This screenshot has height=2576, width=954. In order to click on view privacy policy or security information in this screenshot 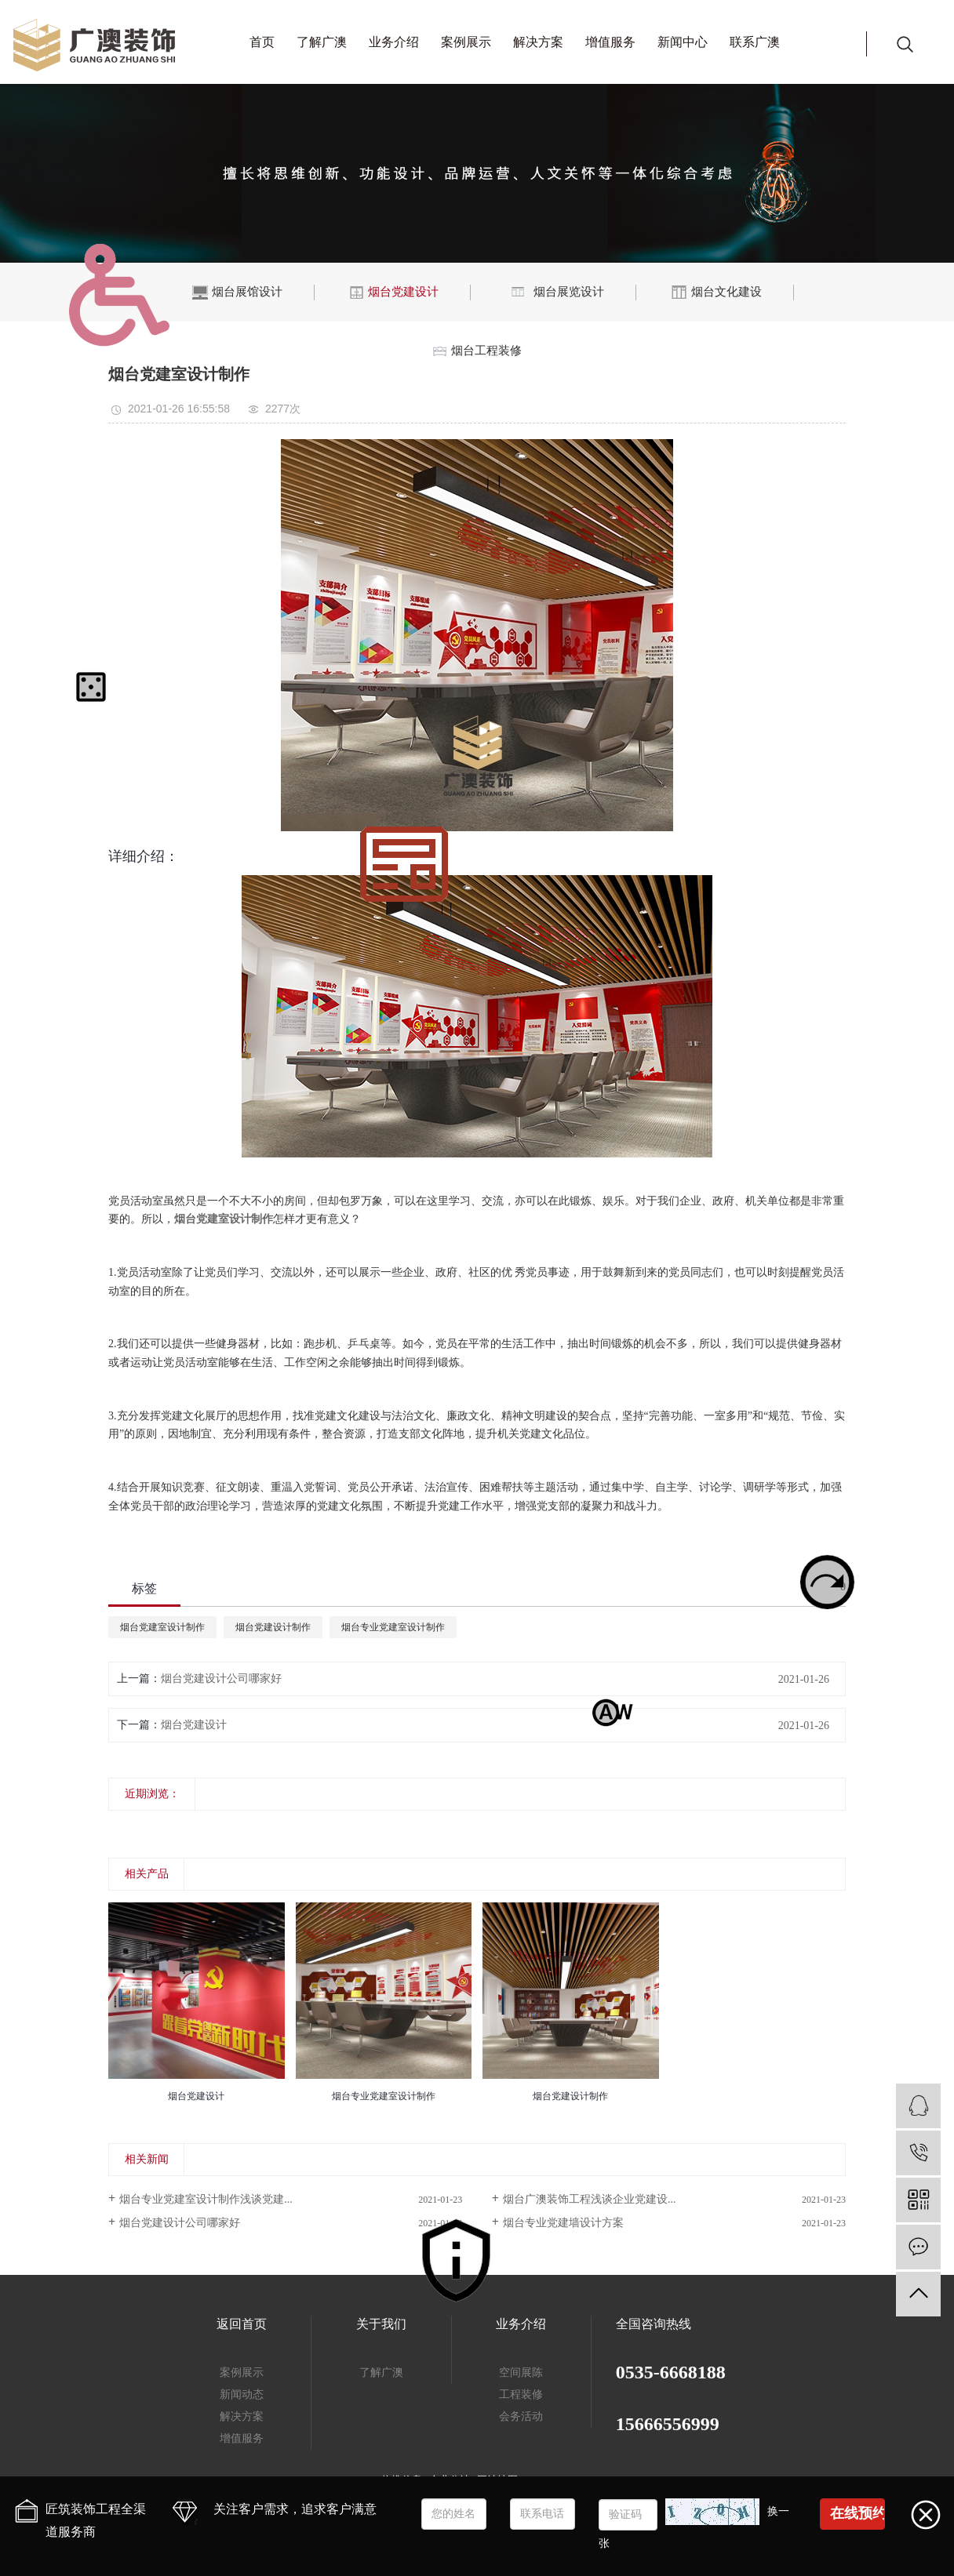, I will do `click(456, 2260)`.